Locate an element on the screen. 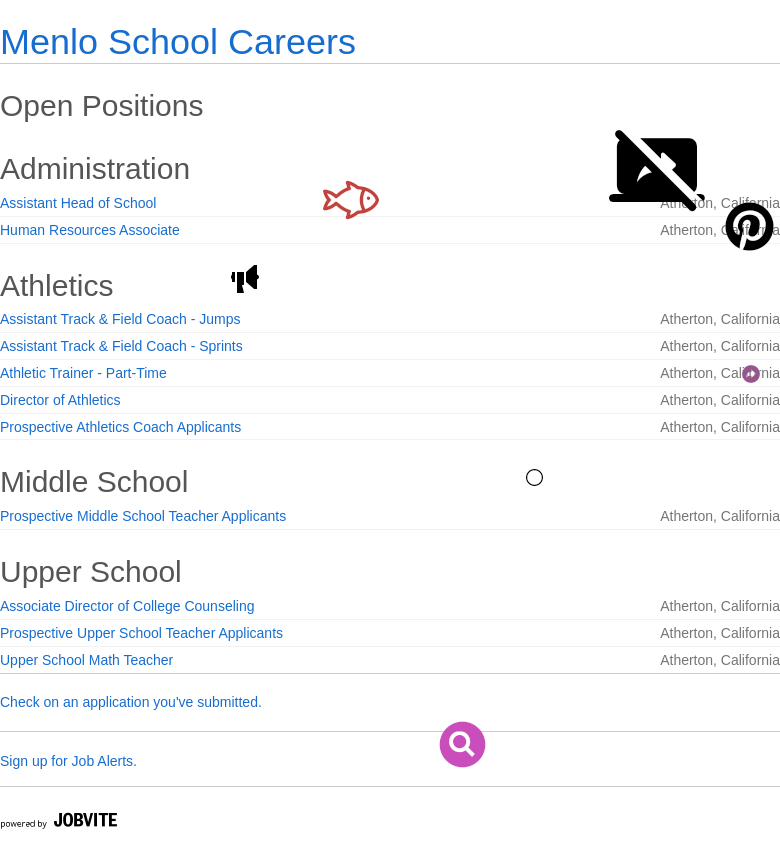 This screenshot has height=859, width=780. unselected radio button option is located at coordinates (534, 477).